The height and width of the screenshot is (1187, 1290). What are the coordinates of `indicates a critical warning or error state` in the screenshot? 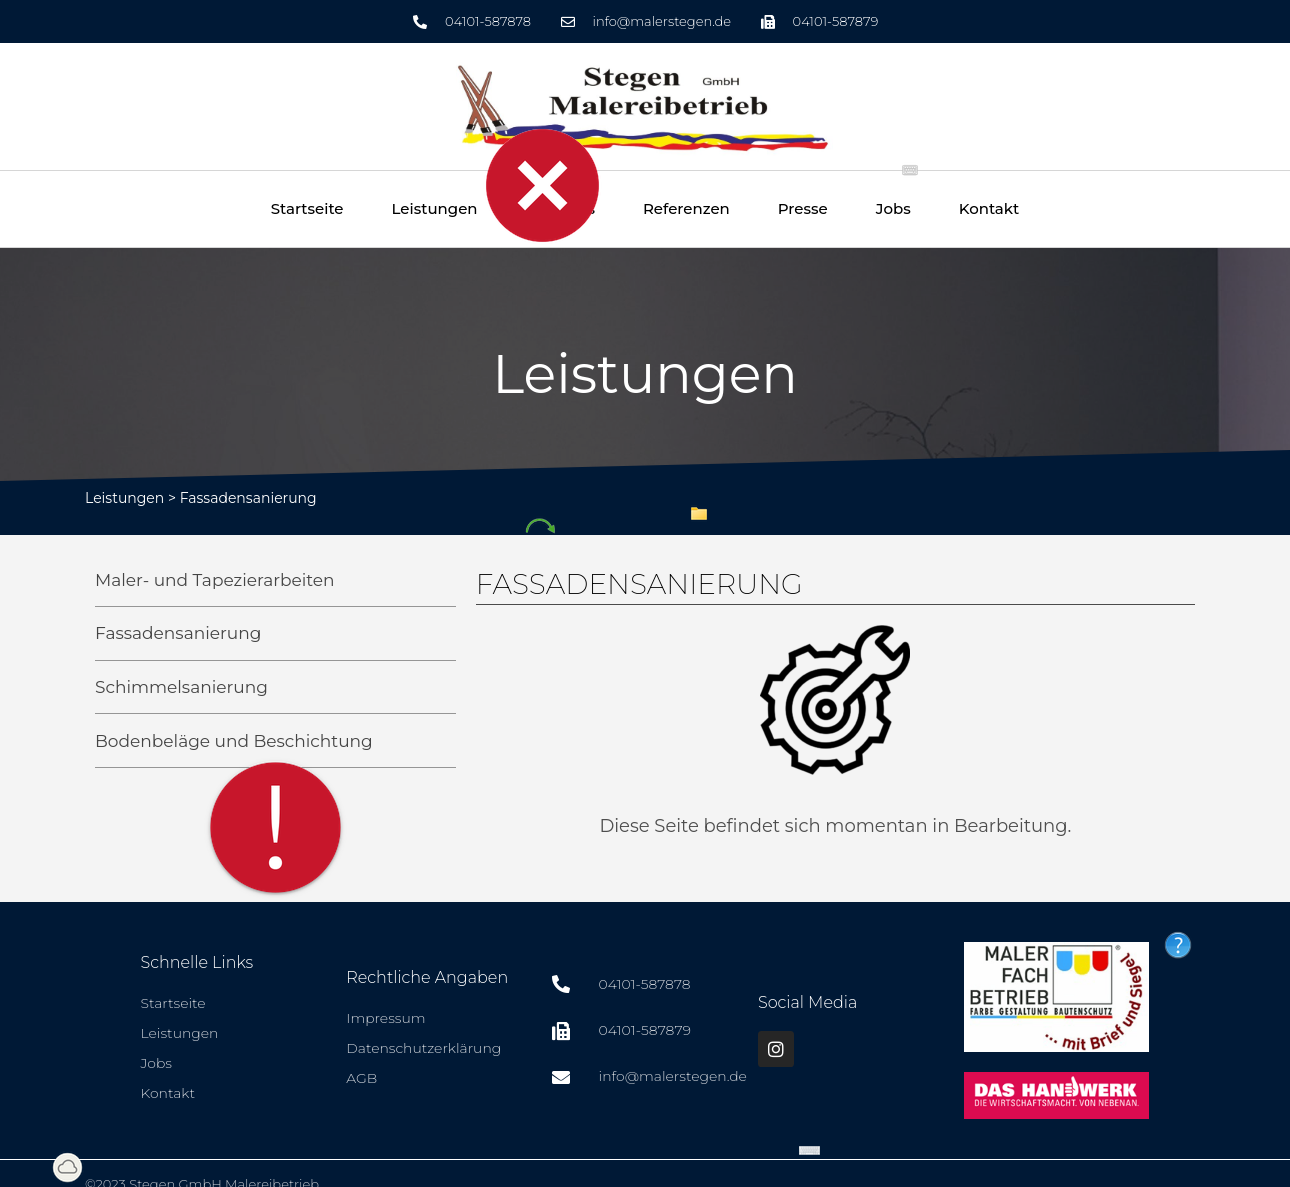 It's located at (275, 827).